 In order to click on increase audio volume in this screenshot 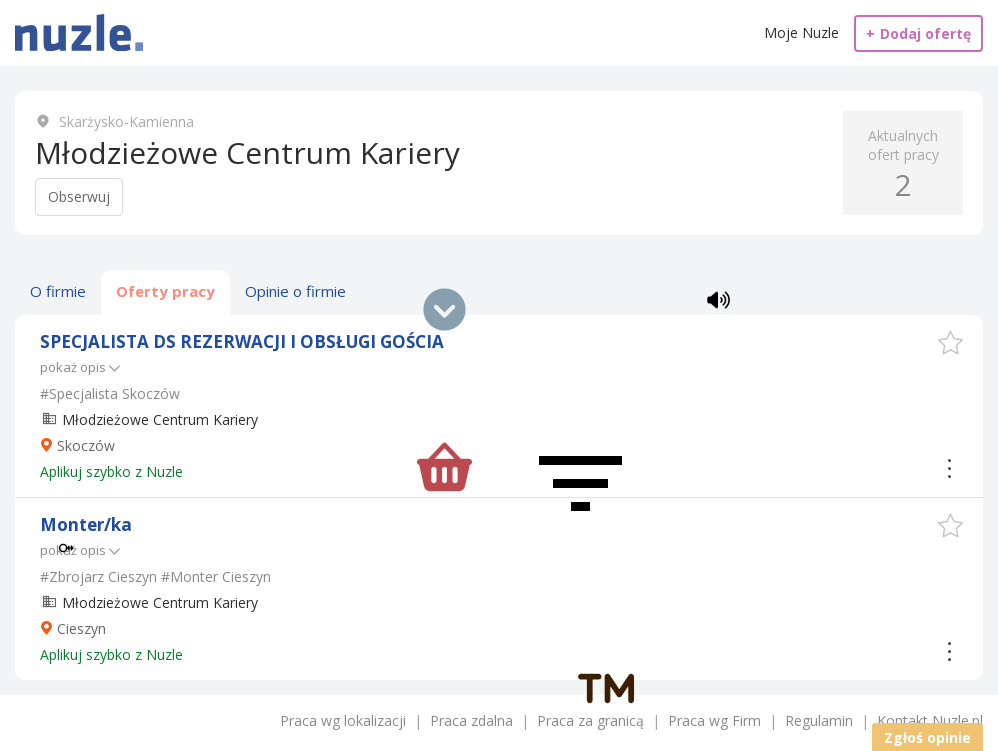, I will do `click(718, 300)`.